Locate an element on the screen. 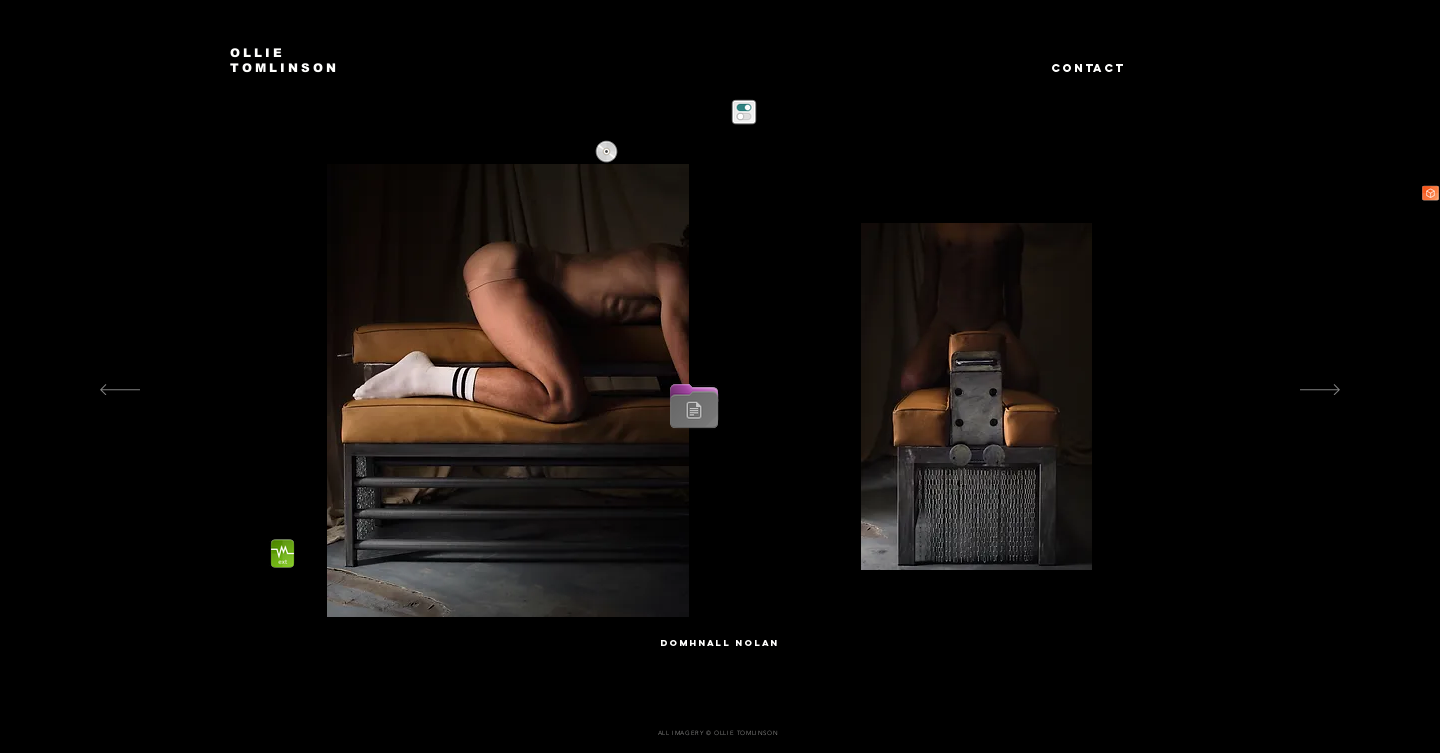 This screenshot has height=753, width=1440. open a 3D model file is located at coordinates (1430, 192).